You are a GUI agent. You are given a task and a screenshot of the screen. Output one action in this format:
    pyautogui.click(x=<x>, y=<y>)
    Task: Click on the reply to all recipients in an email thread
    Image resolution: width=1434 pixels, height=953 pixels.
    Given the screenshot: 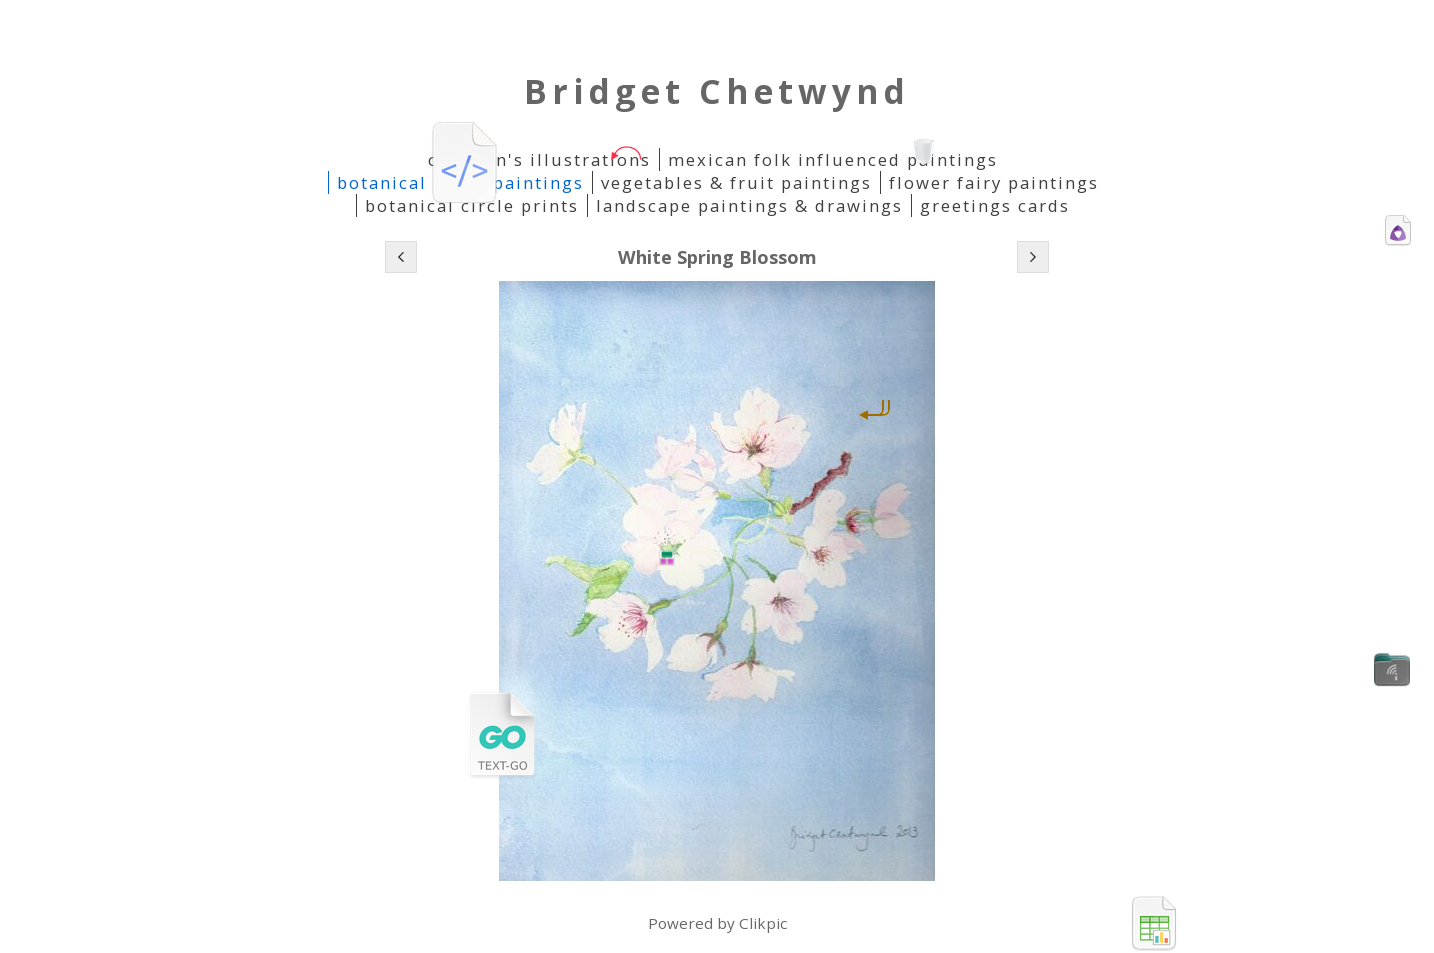 What is the action you would take?
    pyautogui.click(x=874, y=408)
    